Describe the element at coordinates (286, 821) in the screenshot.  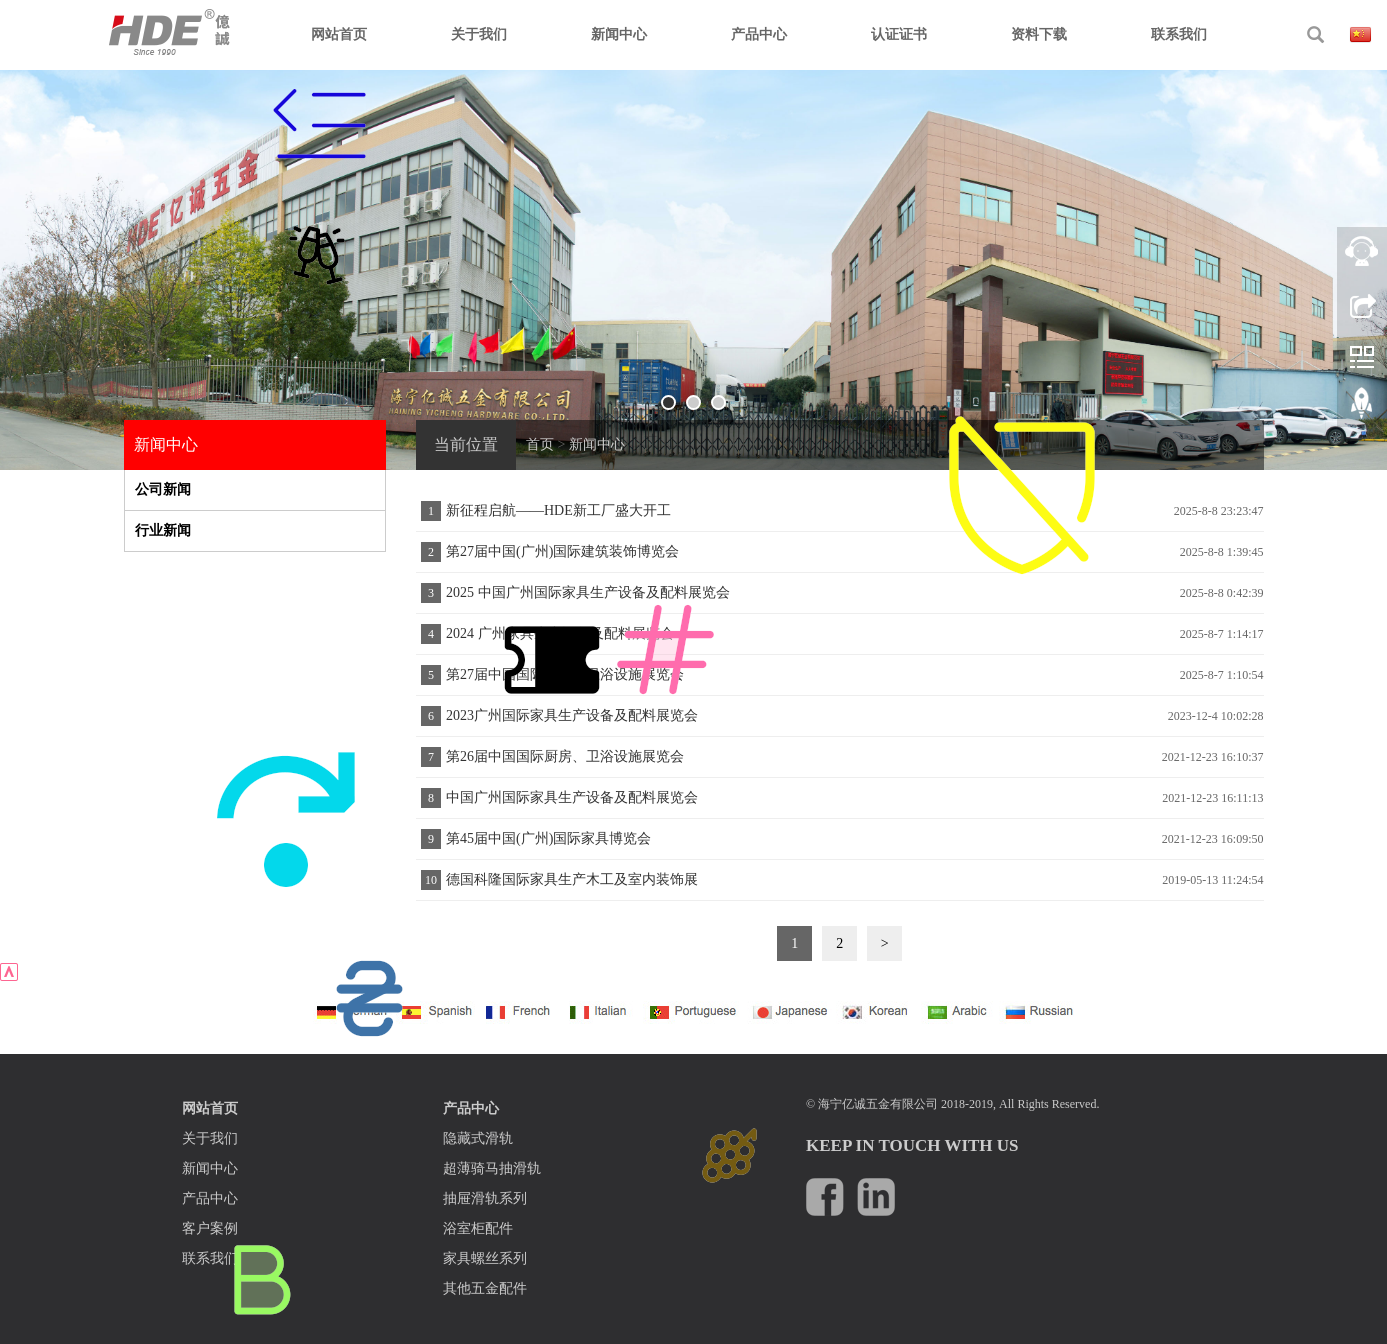
I see `step over the current line while debugging` at that location.